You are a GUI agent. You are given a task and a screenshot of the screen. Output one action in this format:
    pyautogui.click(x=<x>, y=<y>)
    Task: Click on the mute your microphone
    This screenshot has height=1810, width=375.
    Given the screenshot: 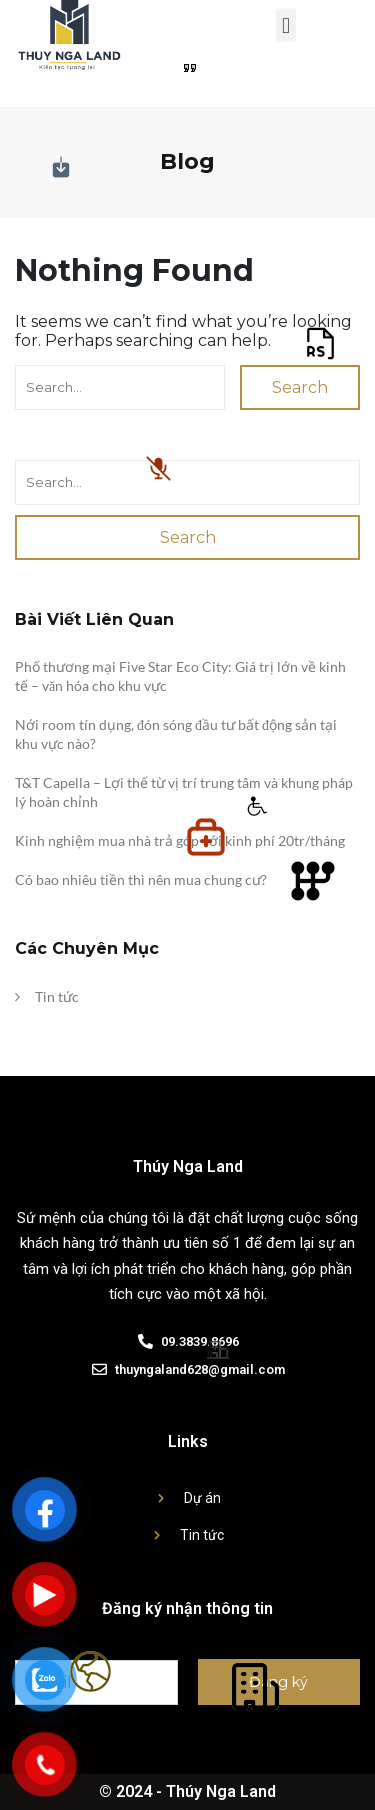 What is the action you would take?
    pyautogui.click(x=158, y=468)
    